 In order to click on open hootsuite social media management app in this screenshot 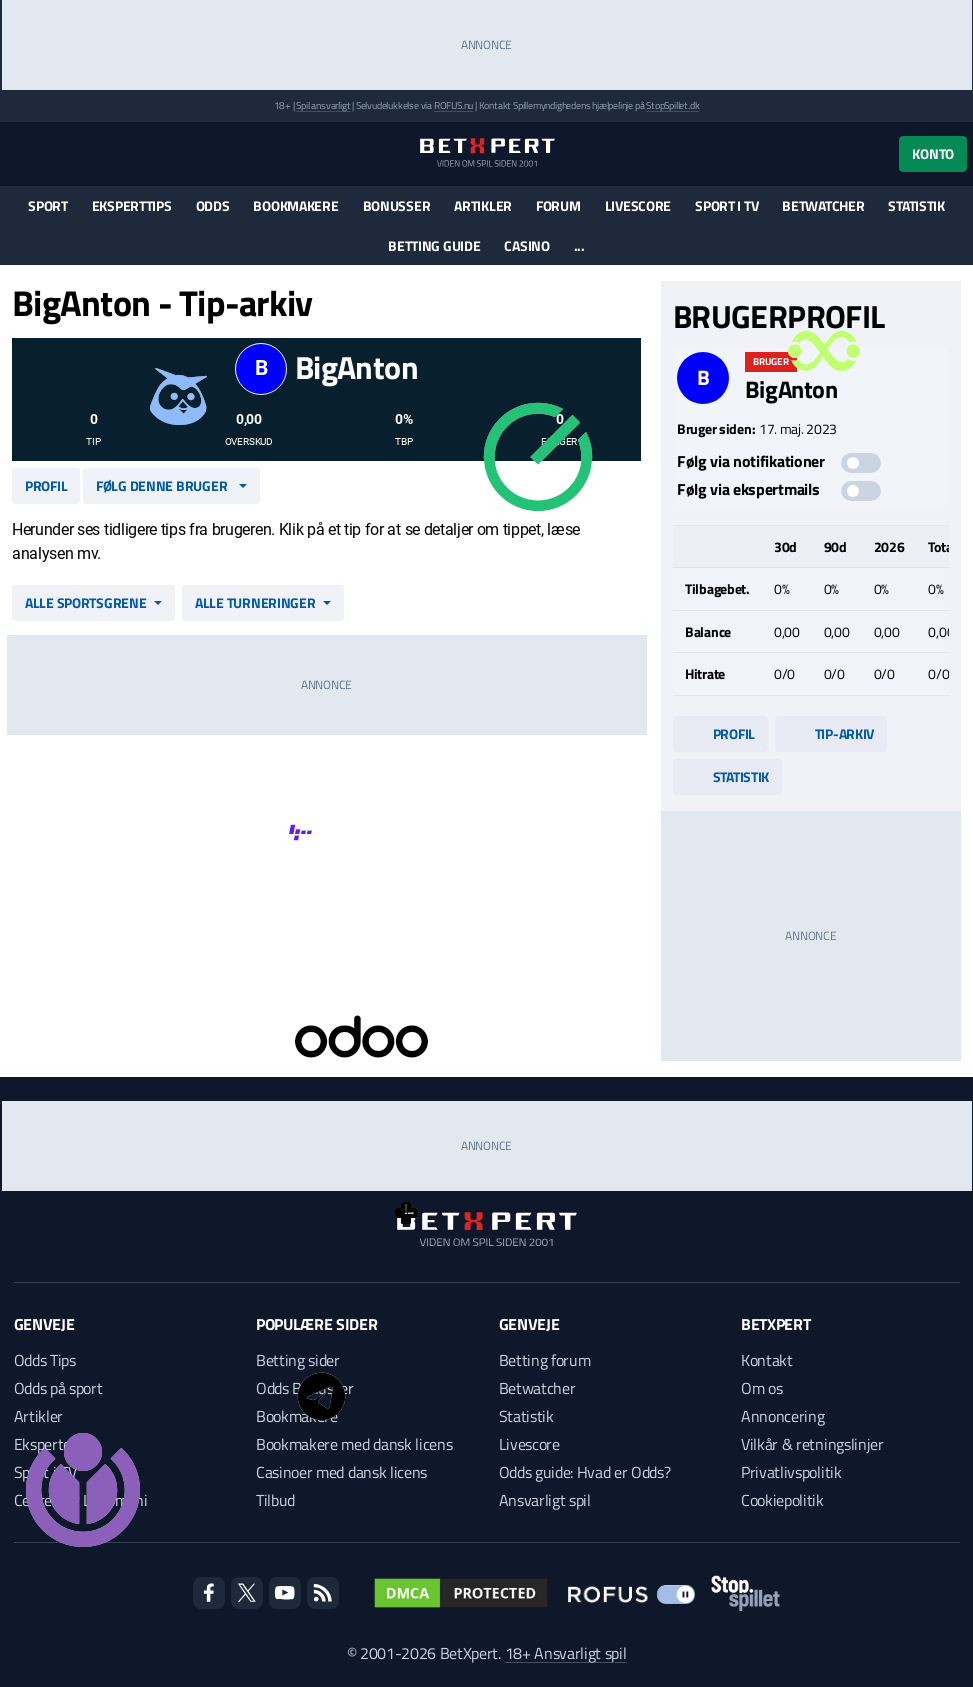, I will do `click(178, 396)`.